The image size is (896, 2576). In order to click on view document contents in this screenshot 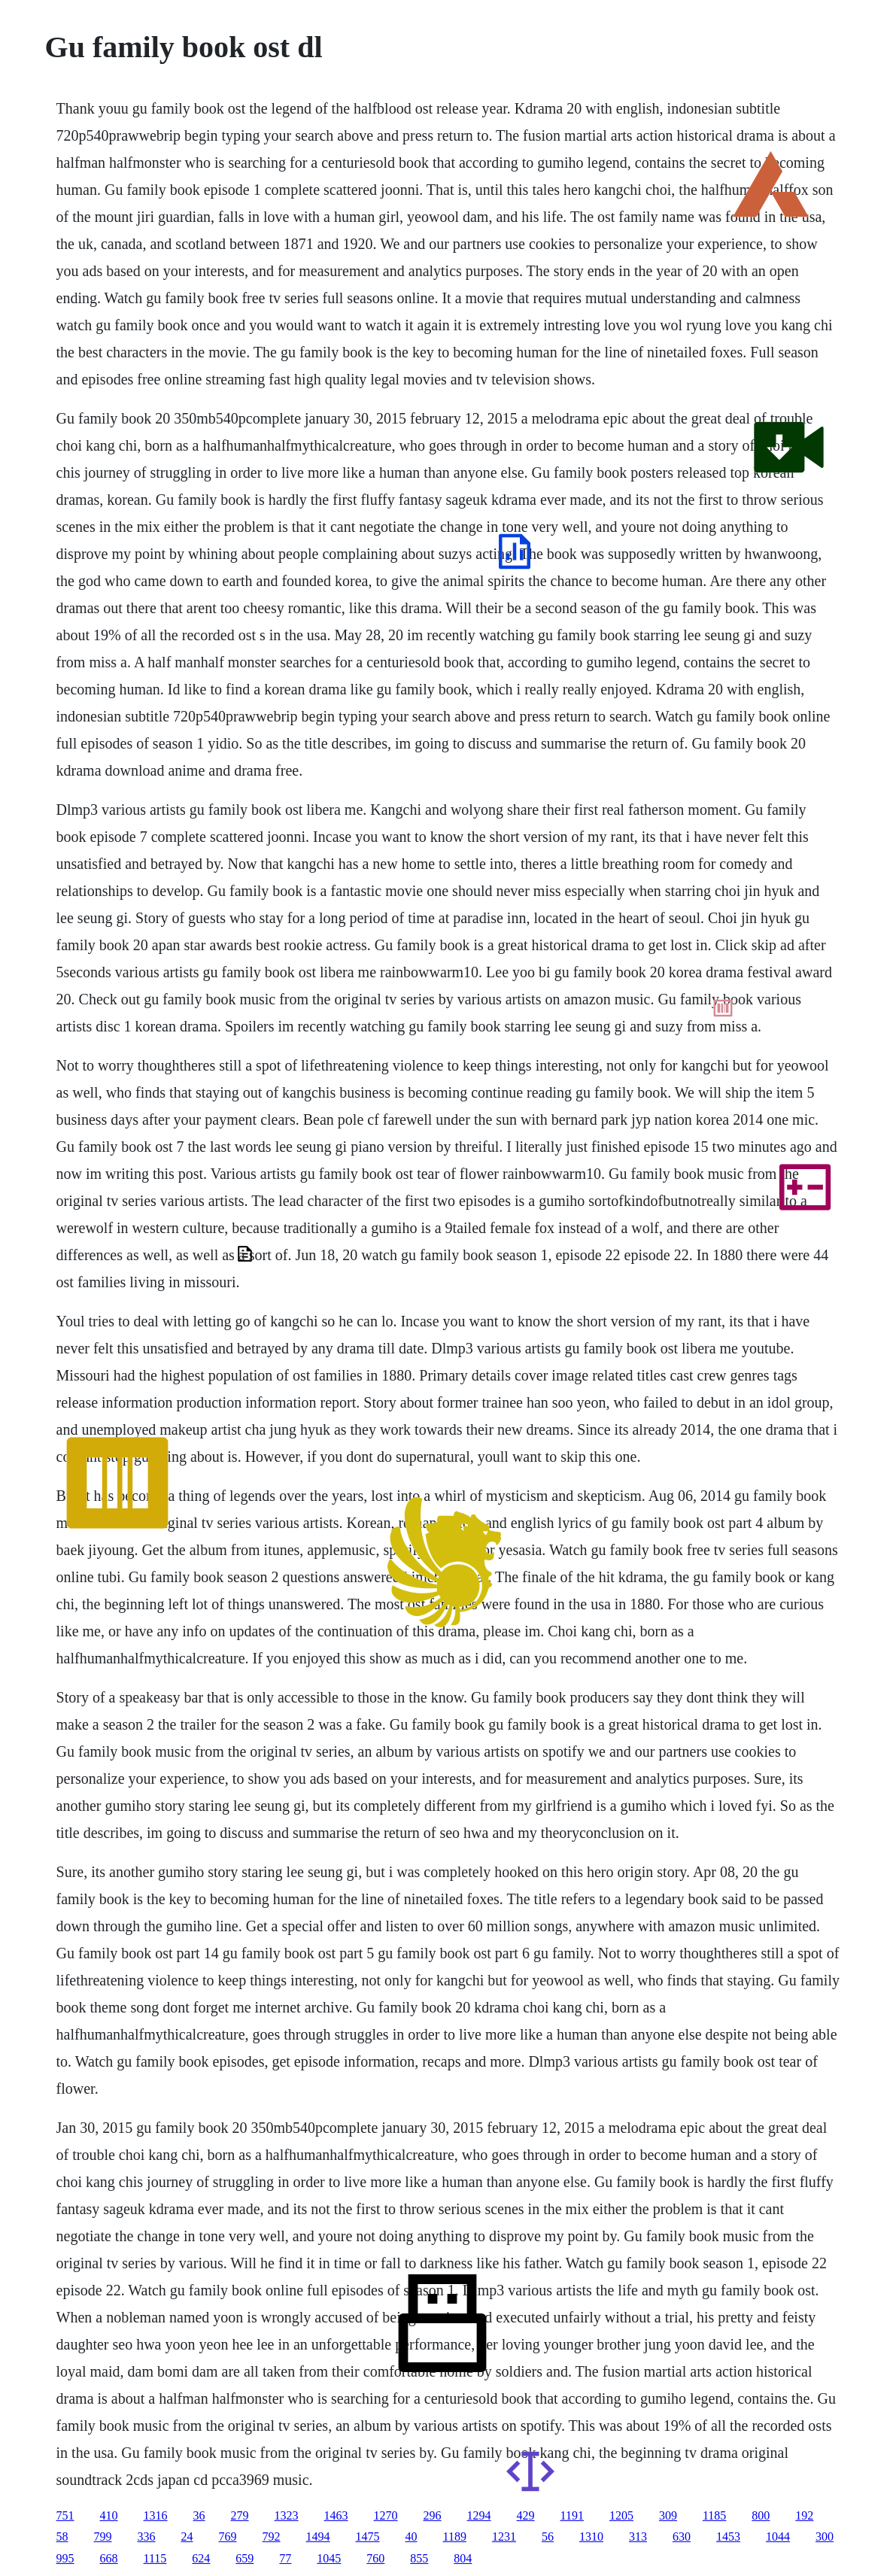, I will do `click(245, 1253)`.